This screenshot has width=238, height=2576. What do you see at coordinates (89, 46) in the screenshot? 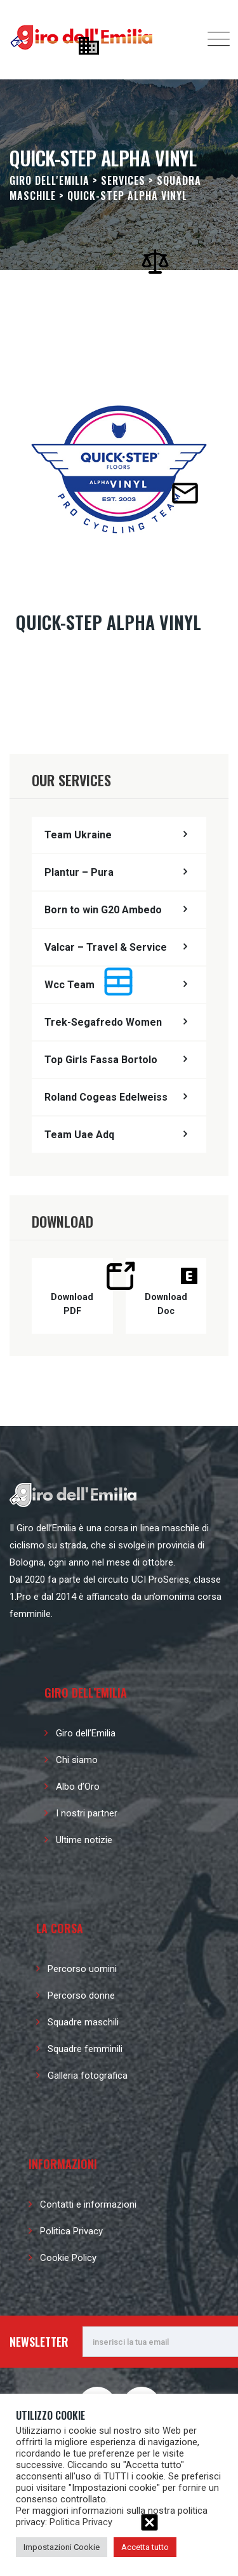
I see `view company or organization profile` at bounding box center [89, 46].